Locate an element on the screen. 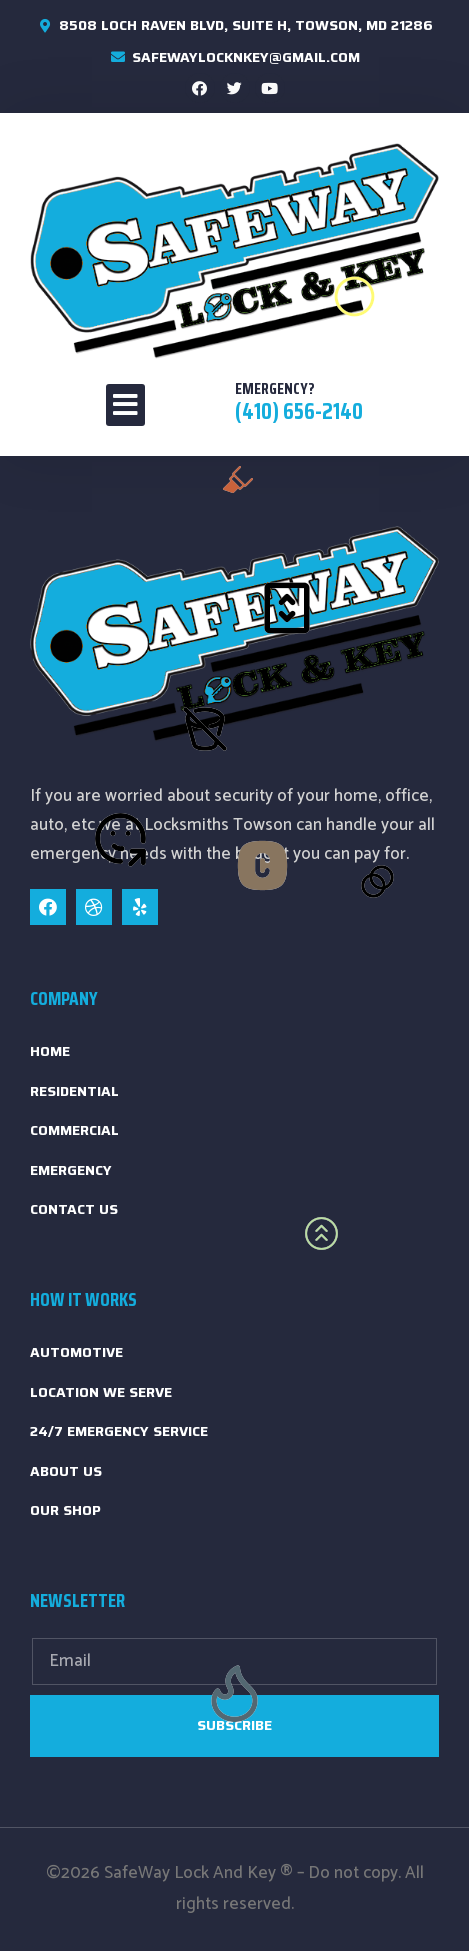 This screenshot has height=1951, width=469. share your mood or status with others is located at coordinates (120, 838).